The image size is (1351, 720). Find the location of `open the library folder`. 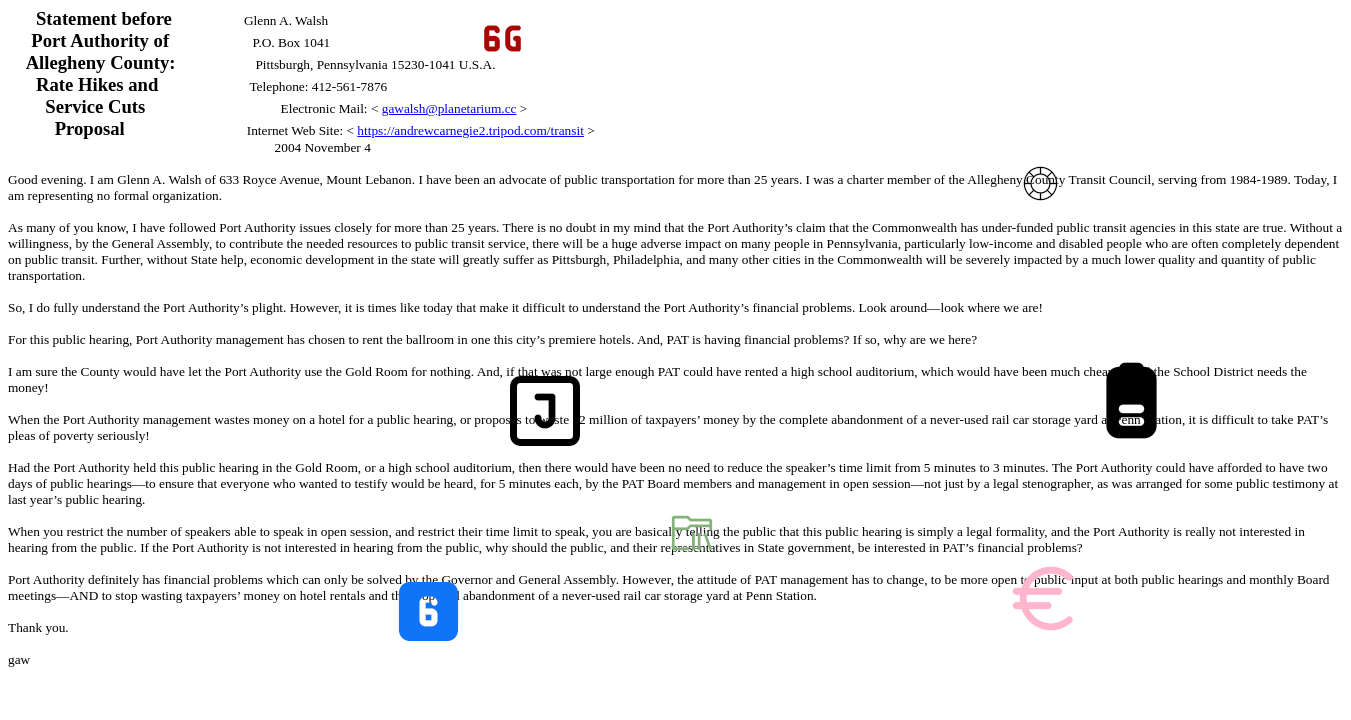

open the library folder is located at coordinates (692, 533).